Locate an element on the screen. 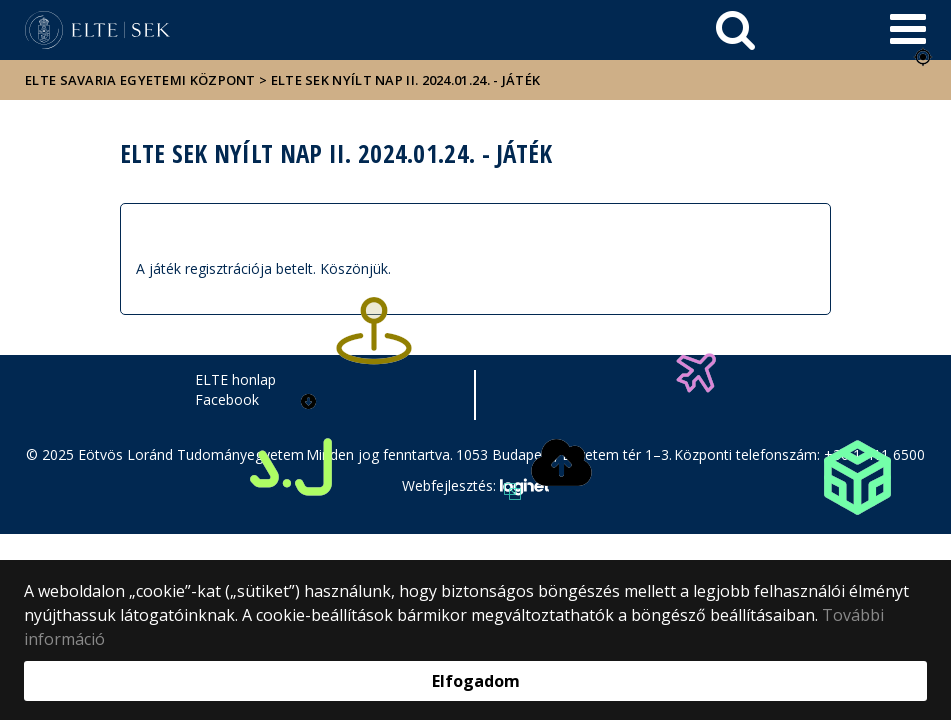  center map on your current location is located at coordinates (923, 57).